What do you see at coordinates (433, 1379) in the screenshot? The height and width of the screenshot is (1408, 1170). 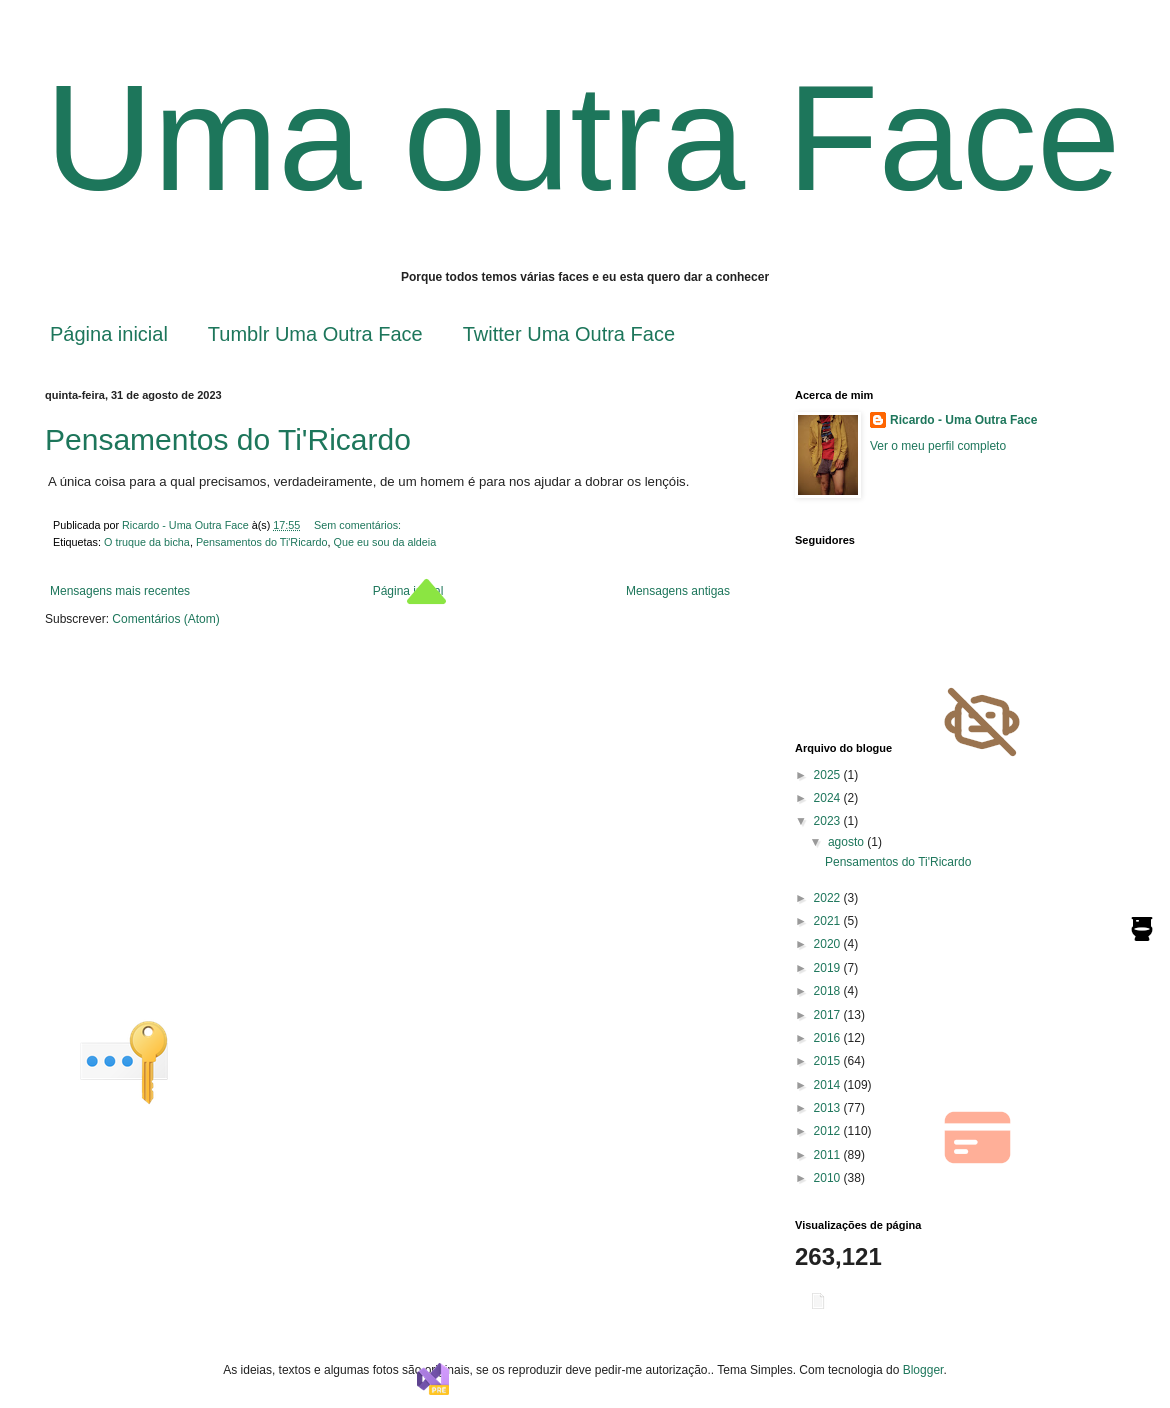 I see `open visual studio preview application` at bounding box center [433, 1379].